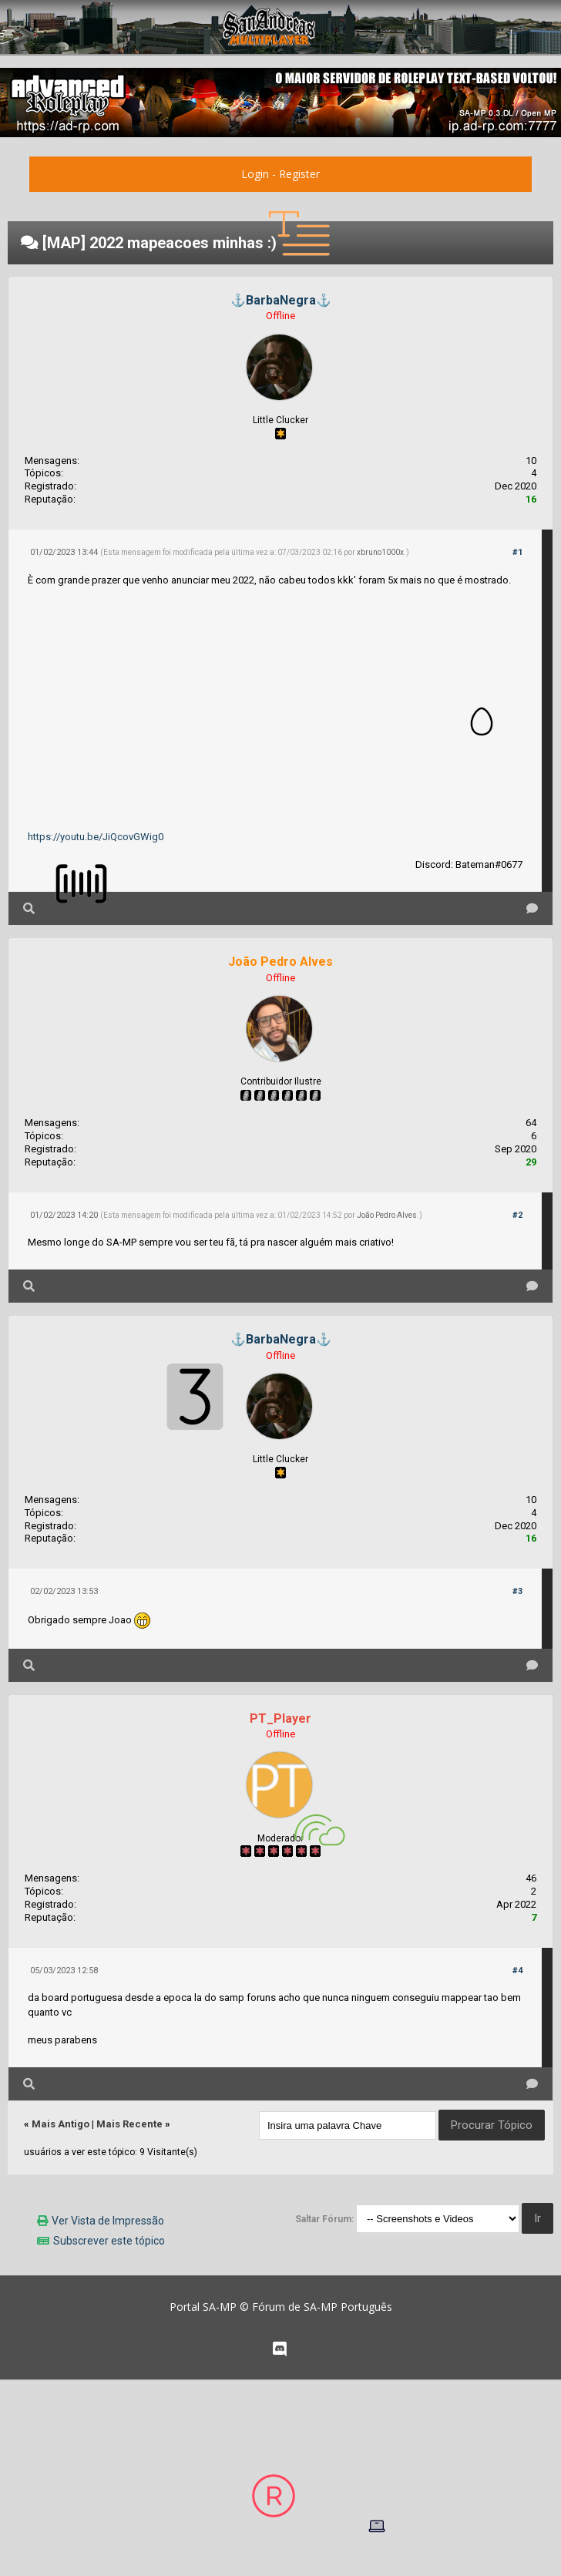 Image resolution: width=561 pixels, height=2576 pixels. Describe the element at coordinates (320, 1829) in the screenshot. I see `view weather conditions` at that location.